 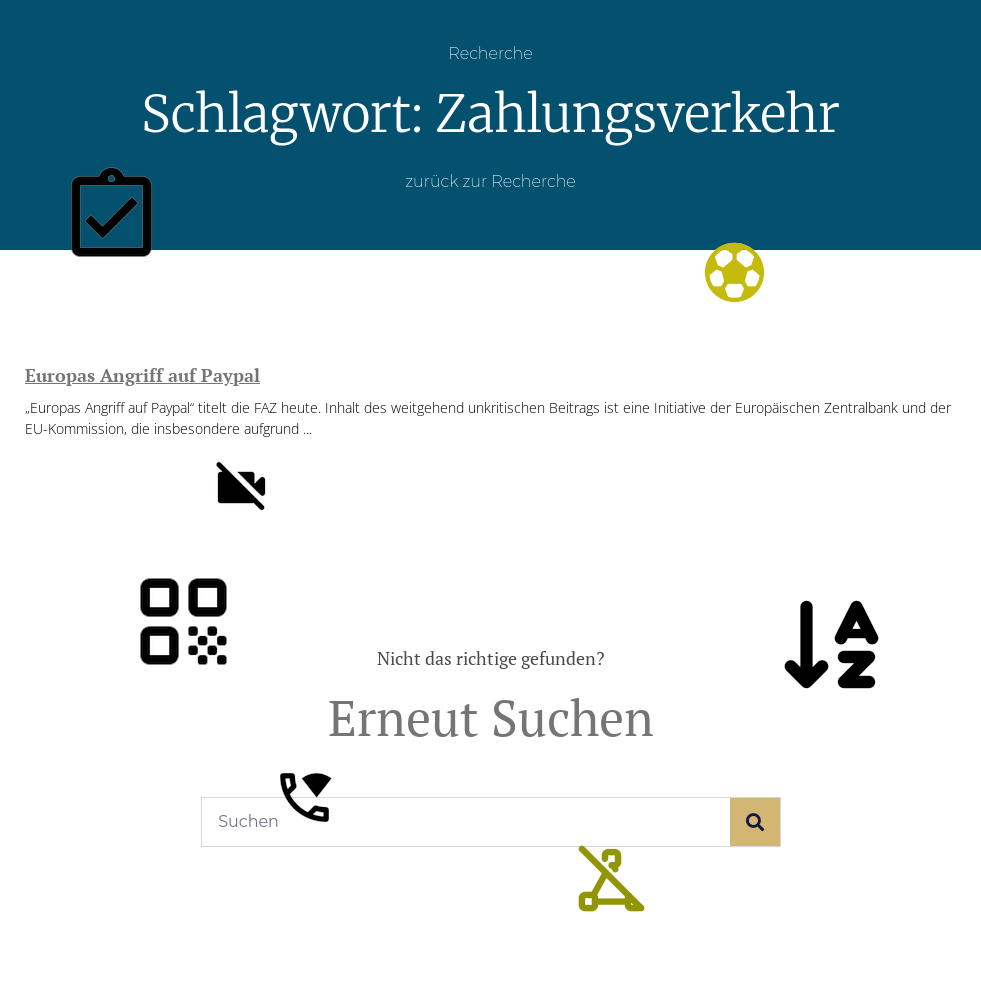 What do you see at coordinates (611, 878) in the screenshot?
I see `disable vector triangle tool` at bounding box center [611, 878].